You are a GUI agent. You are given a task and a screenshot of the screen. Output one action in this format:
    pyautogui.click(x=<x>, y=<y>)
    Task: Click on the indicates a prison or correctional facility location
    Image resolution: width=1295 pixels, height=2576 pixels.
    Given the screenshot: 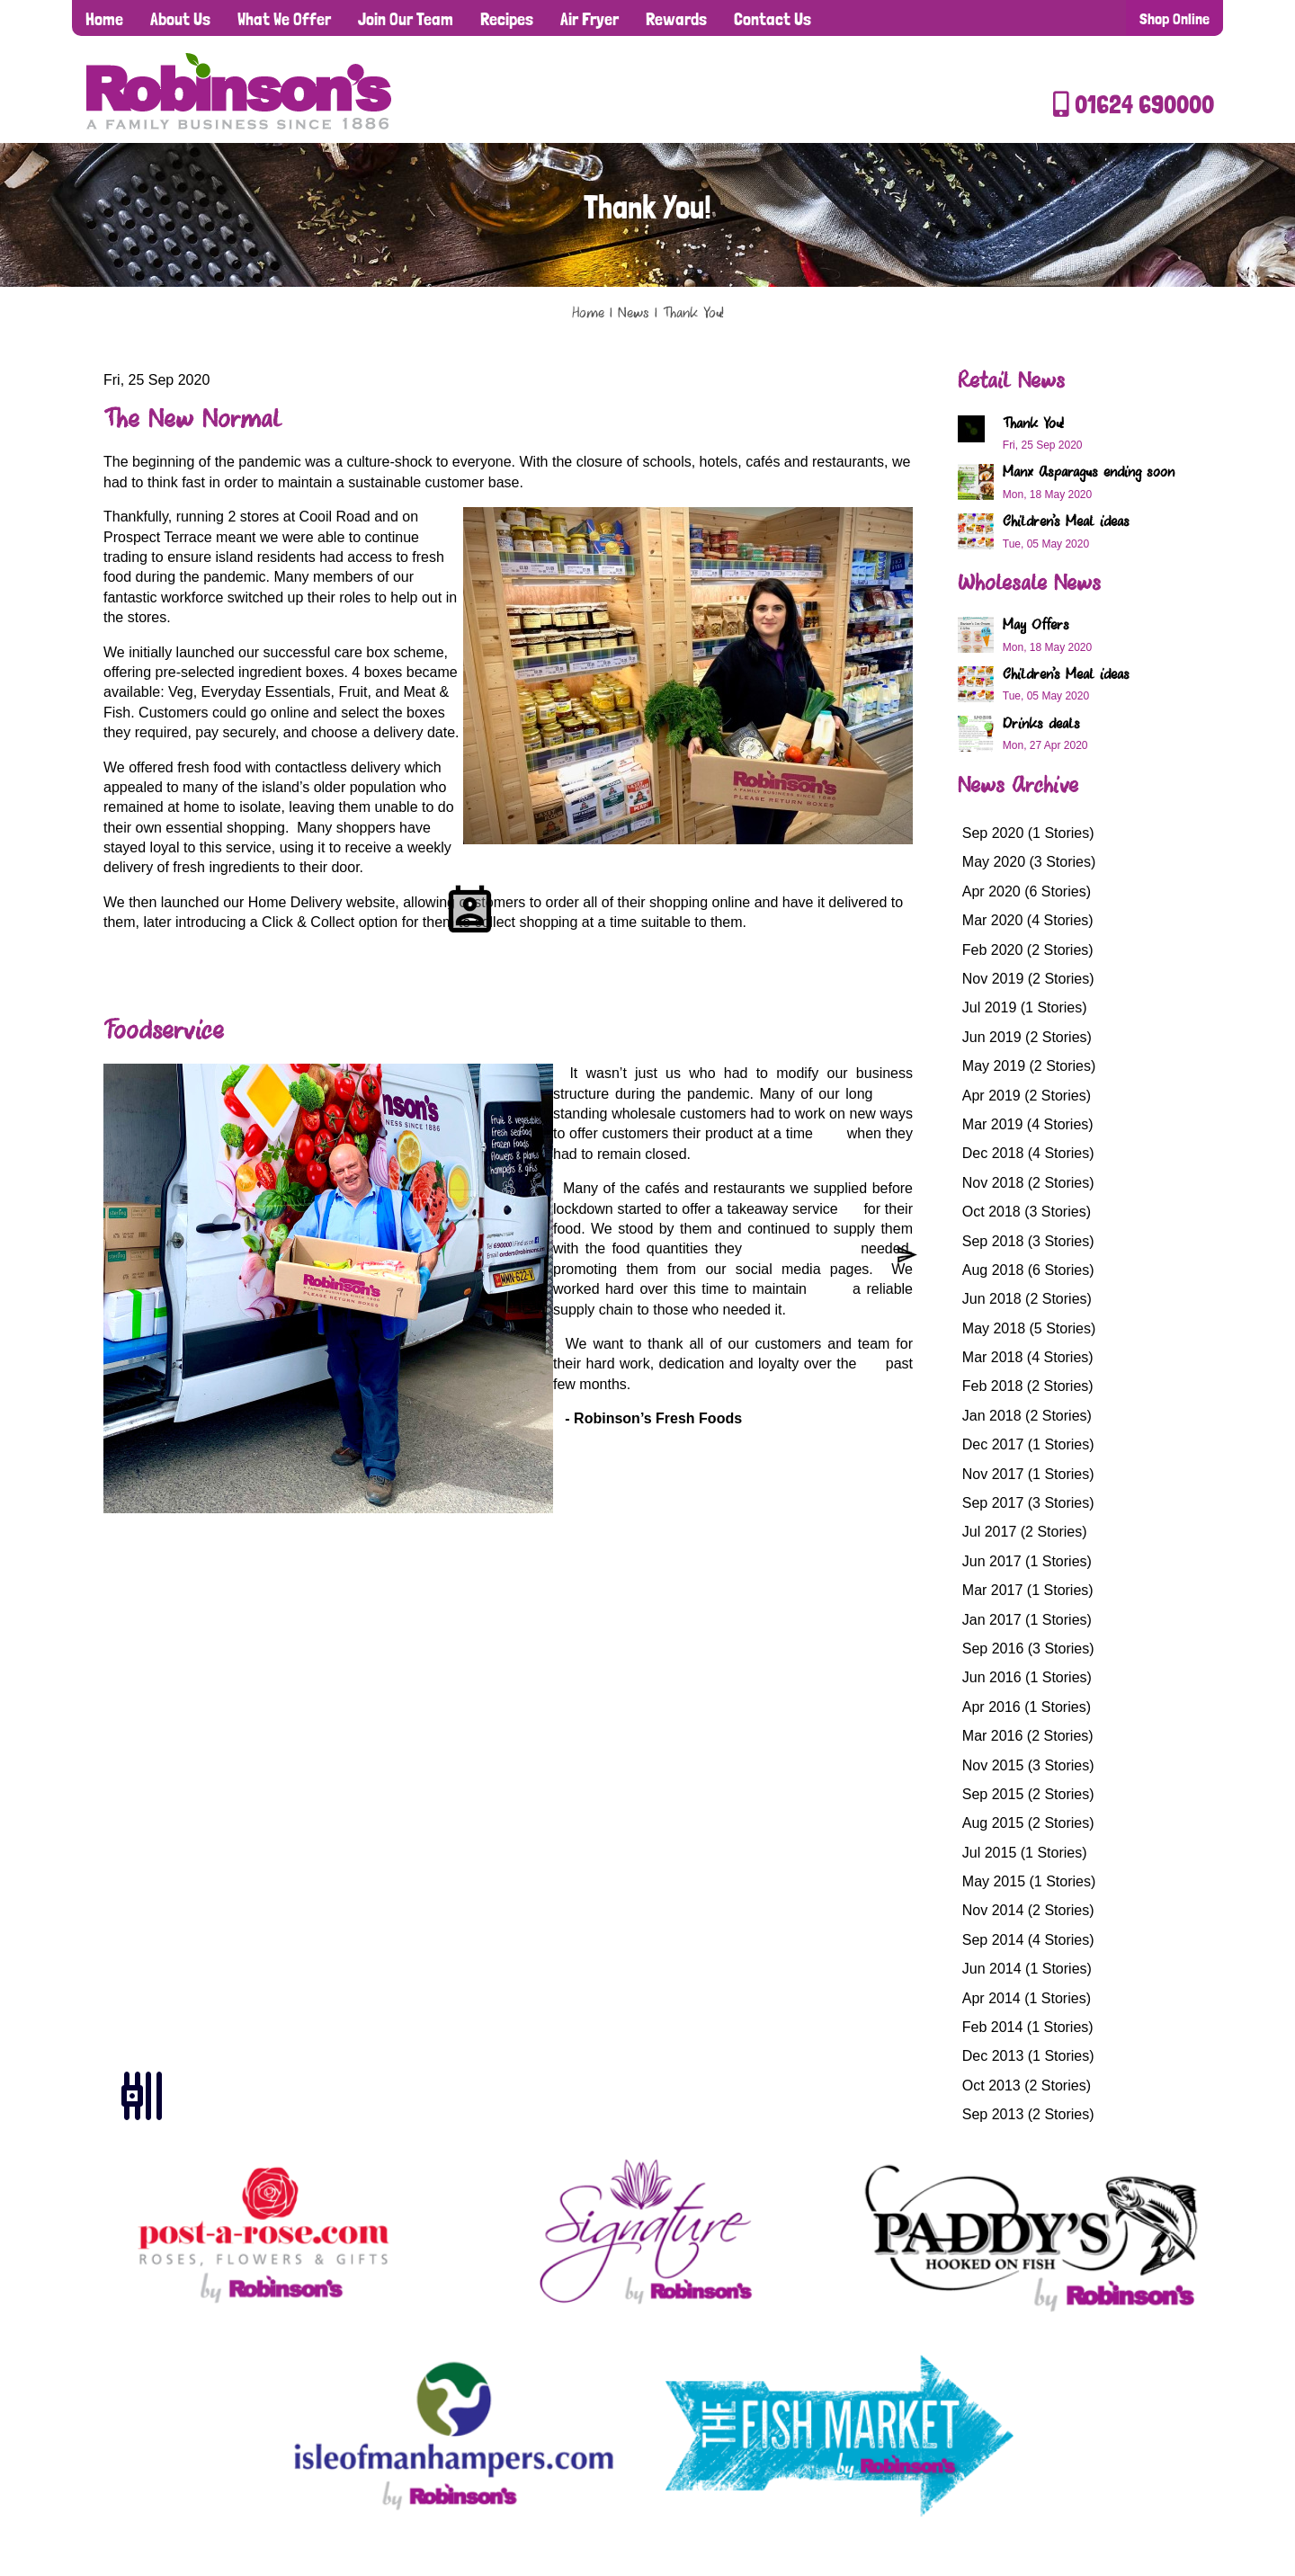 What is the action you would take?
    pyautogui.click(x=143, y=2096)
    